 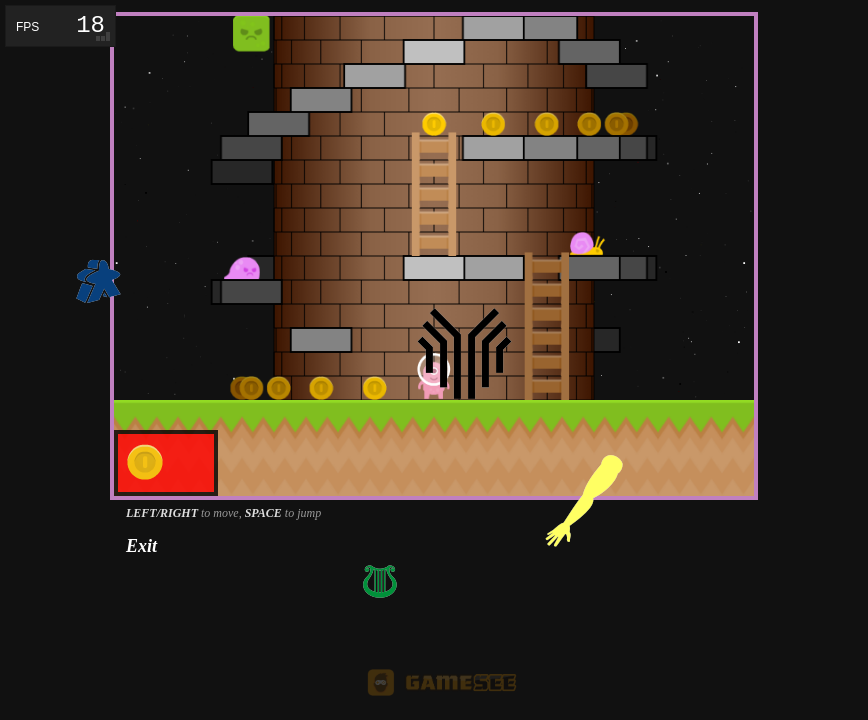 What do you see at coordinates (98, 281) in the screenshot?
I see `access board game or tabletop gaming features` at bounding box center [98, 281].